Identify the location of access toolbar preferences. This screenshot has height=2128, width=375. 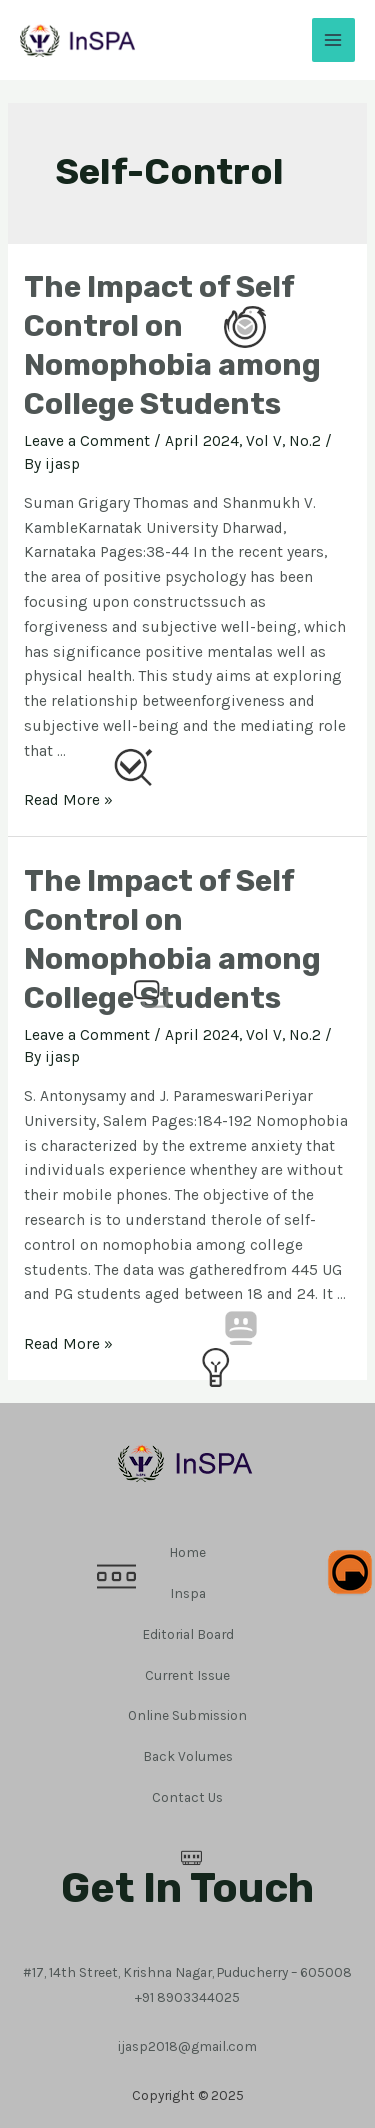
(116, 1576).